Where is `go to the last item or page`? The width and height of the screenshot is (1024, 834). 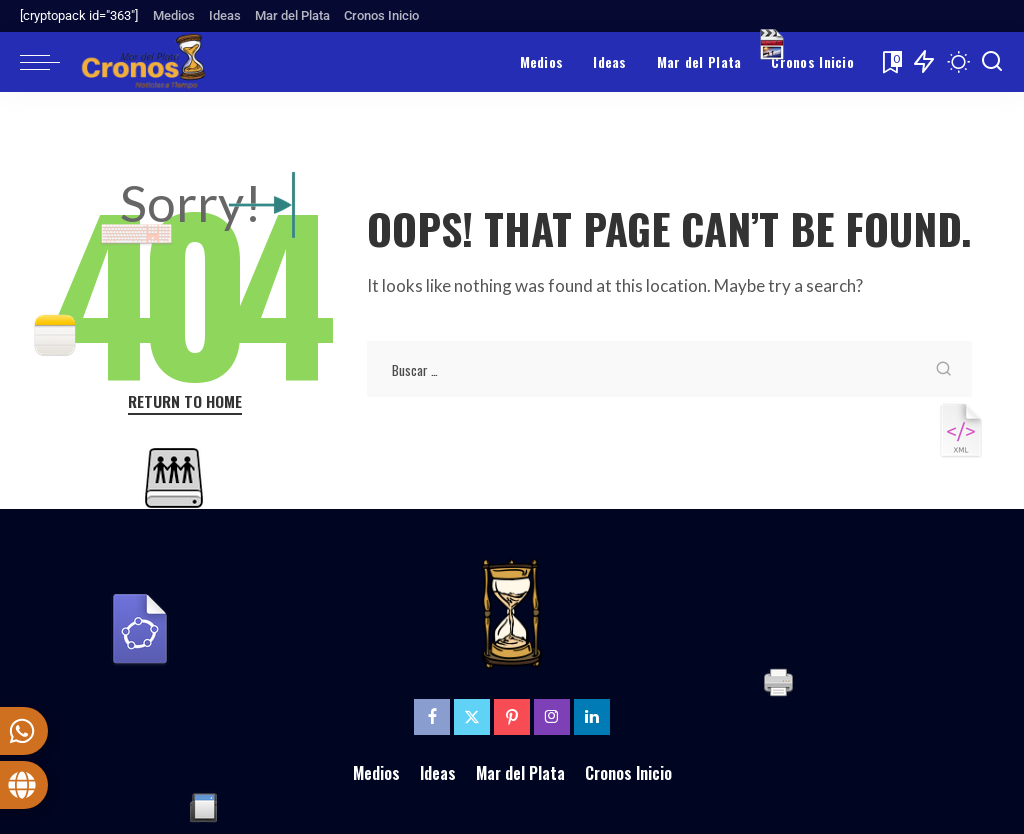 go to the last item or page is located at coordinates (262, 205).